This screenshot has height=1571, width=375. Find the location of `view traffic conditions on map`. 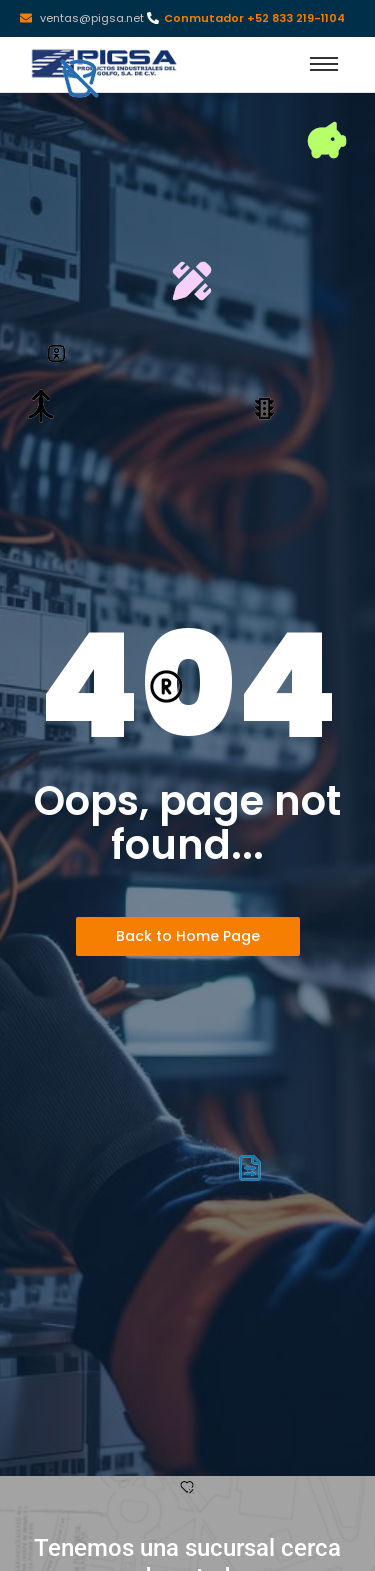

view traffic conditions on map is located at coordinates (264, 408).